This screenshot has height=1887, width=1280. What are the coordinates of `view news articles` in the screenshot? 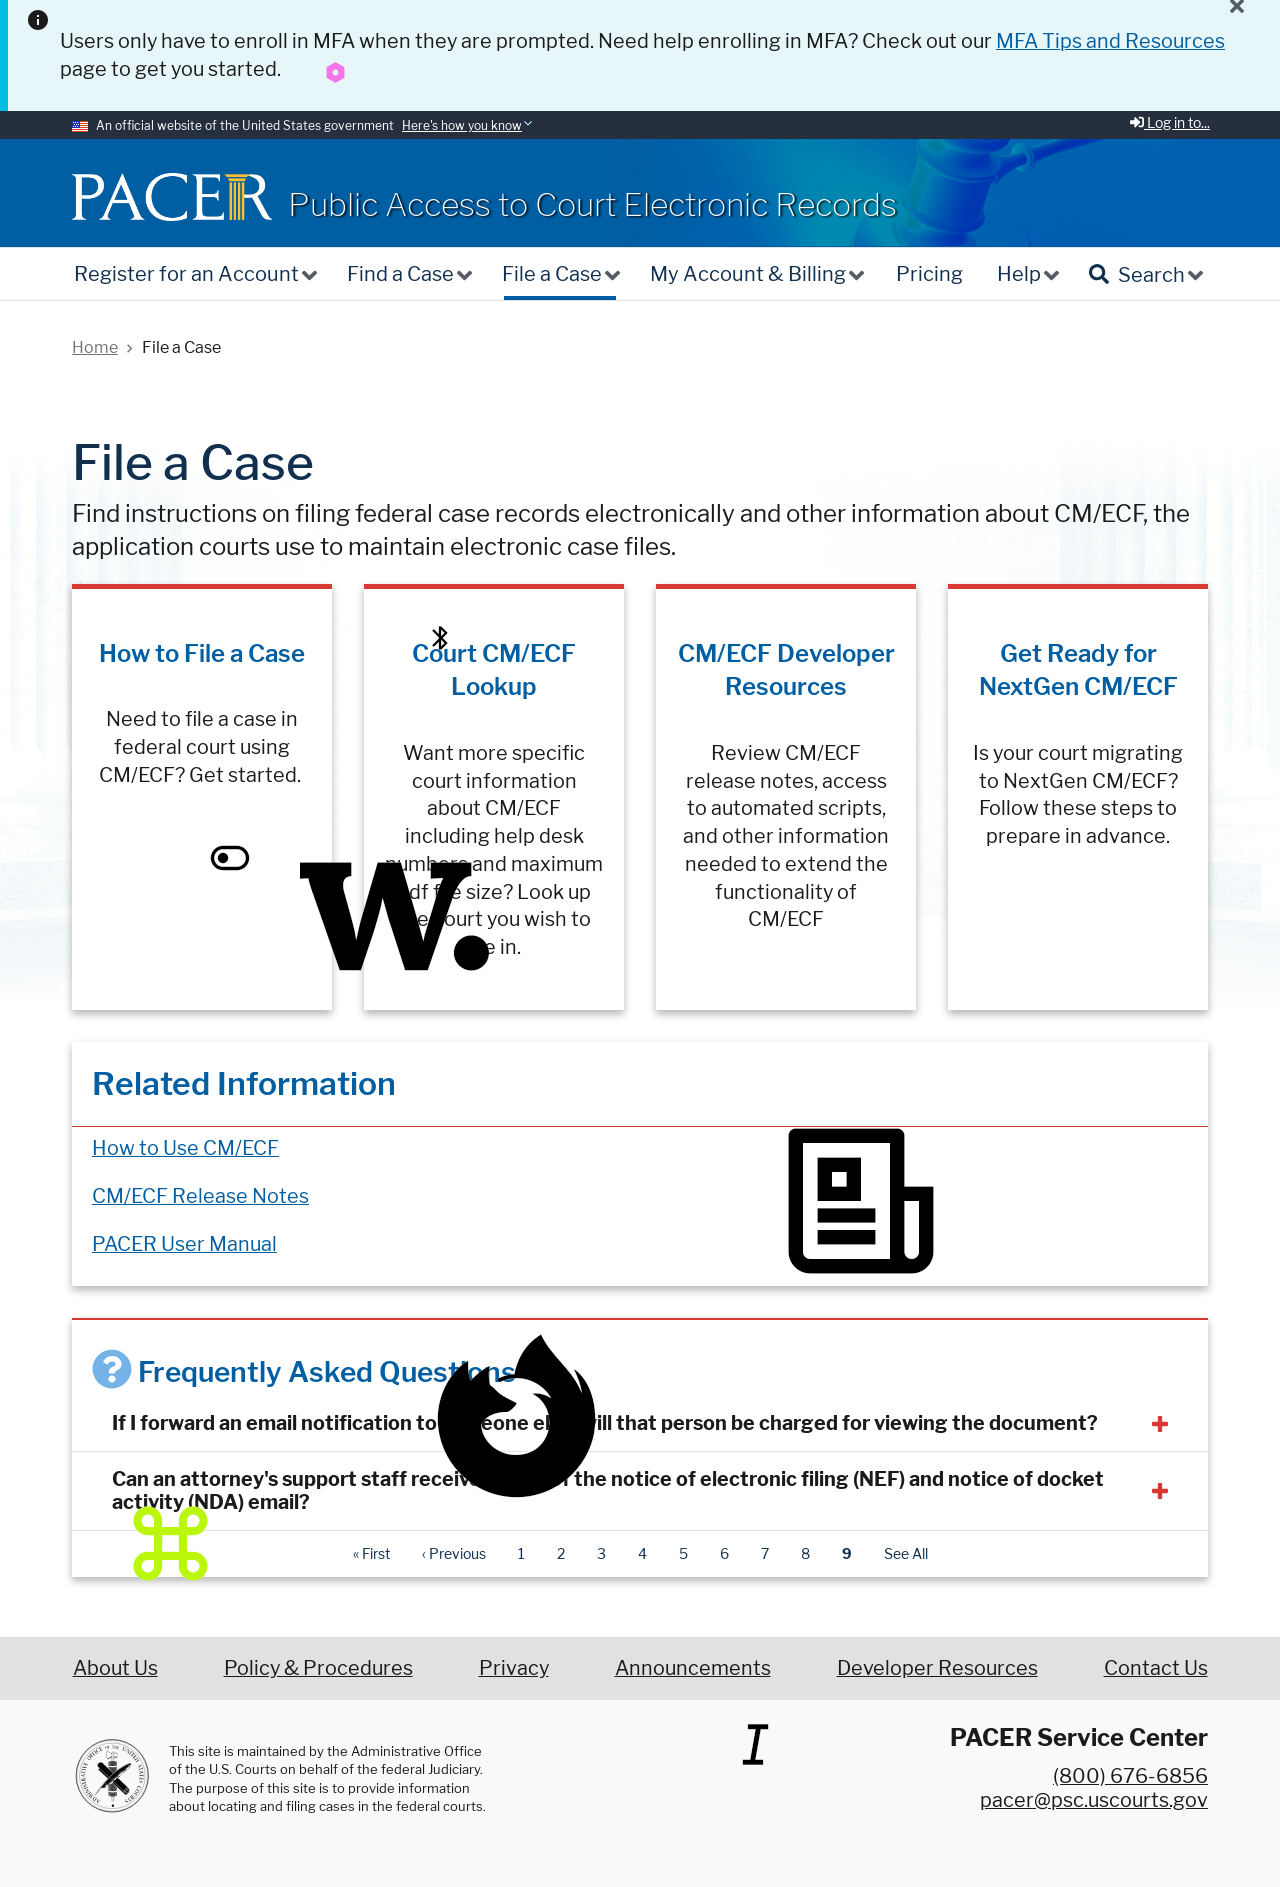 It's located at (861, 1201).